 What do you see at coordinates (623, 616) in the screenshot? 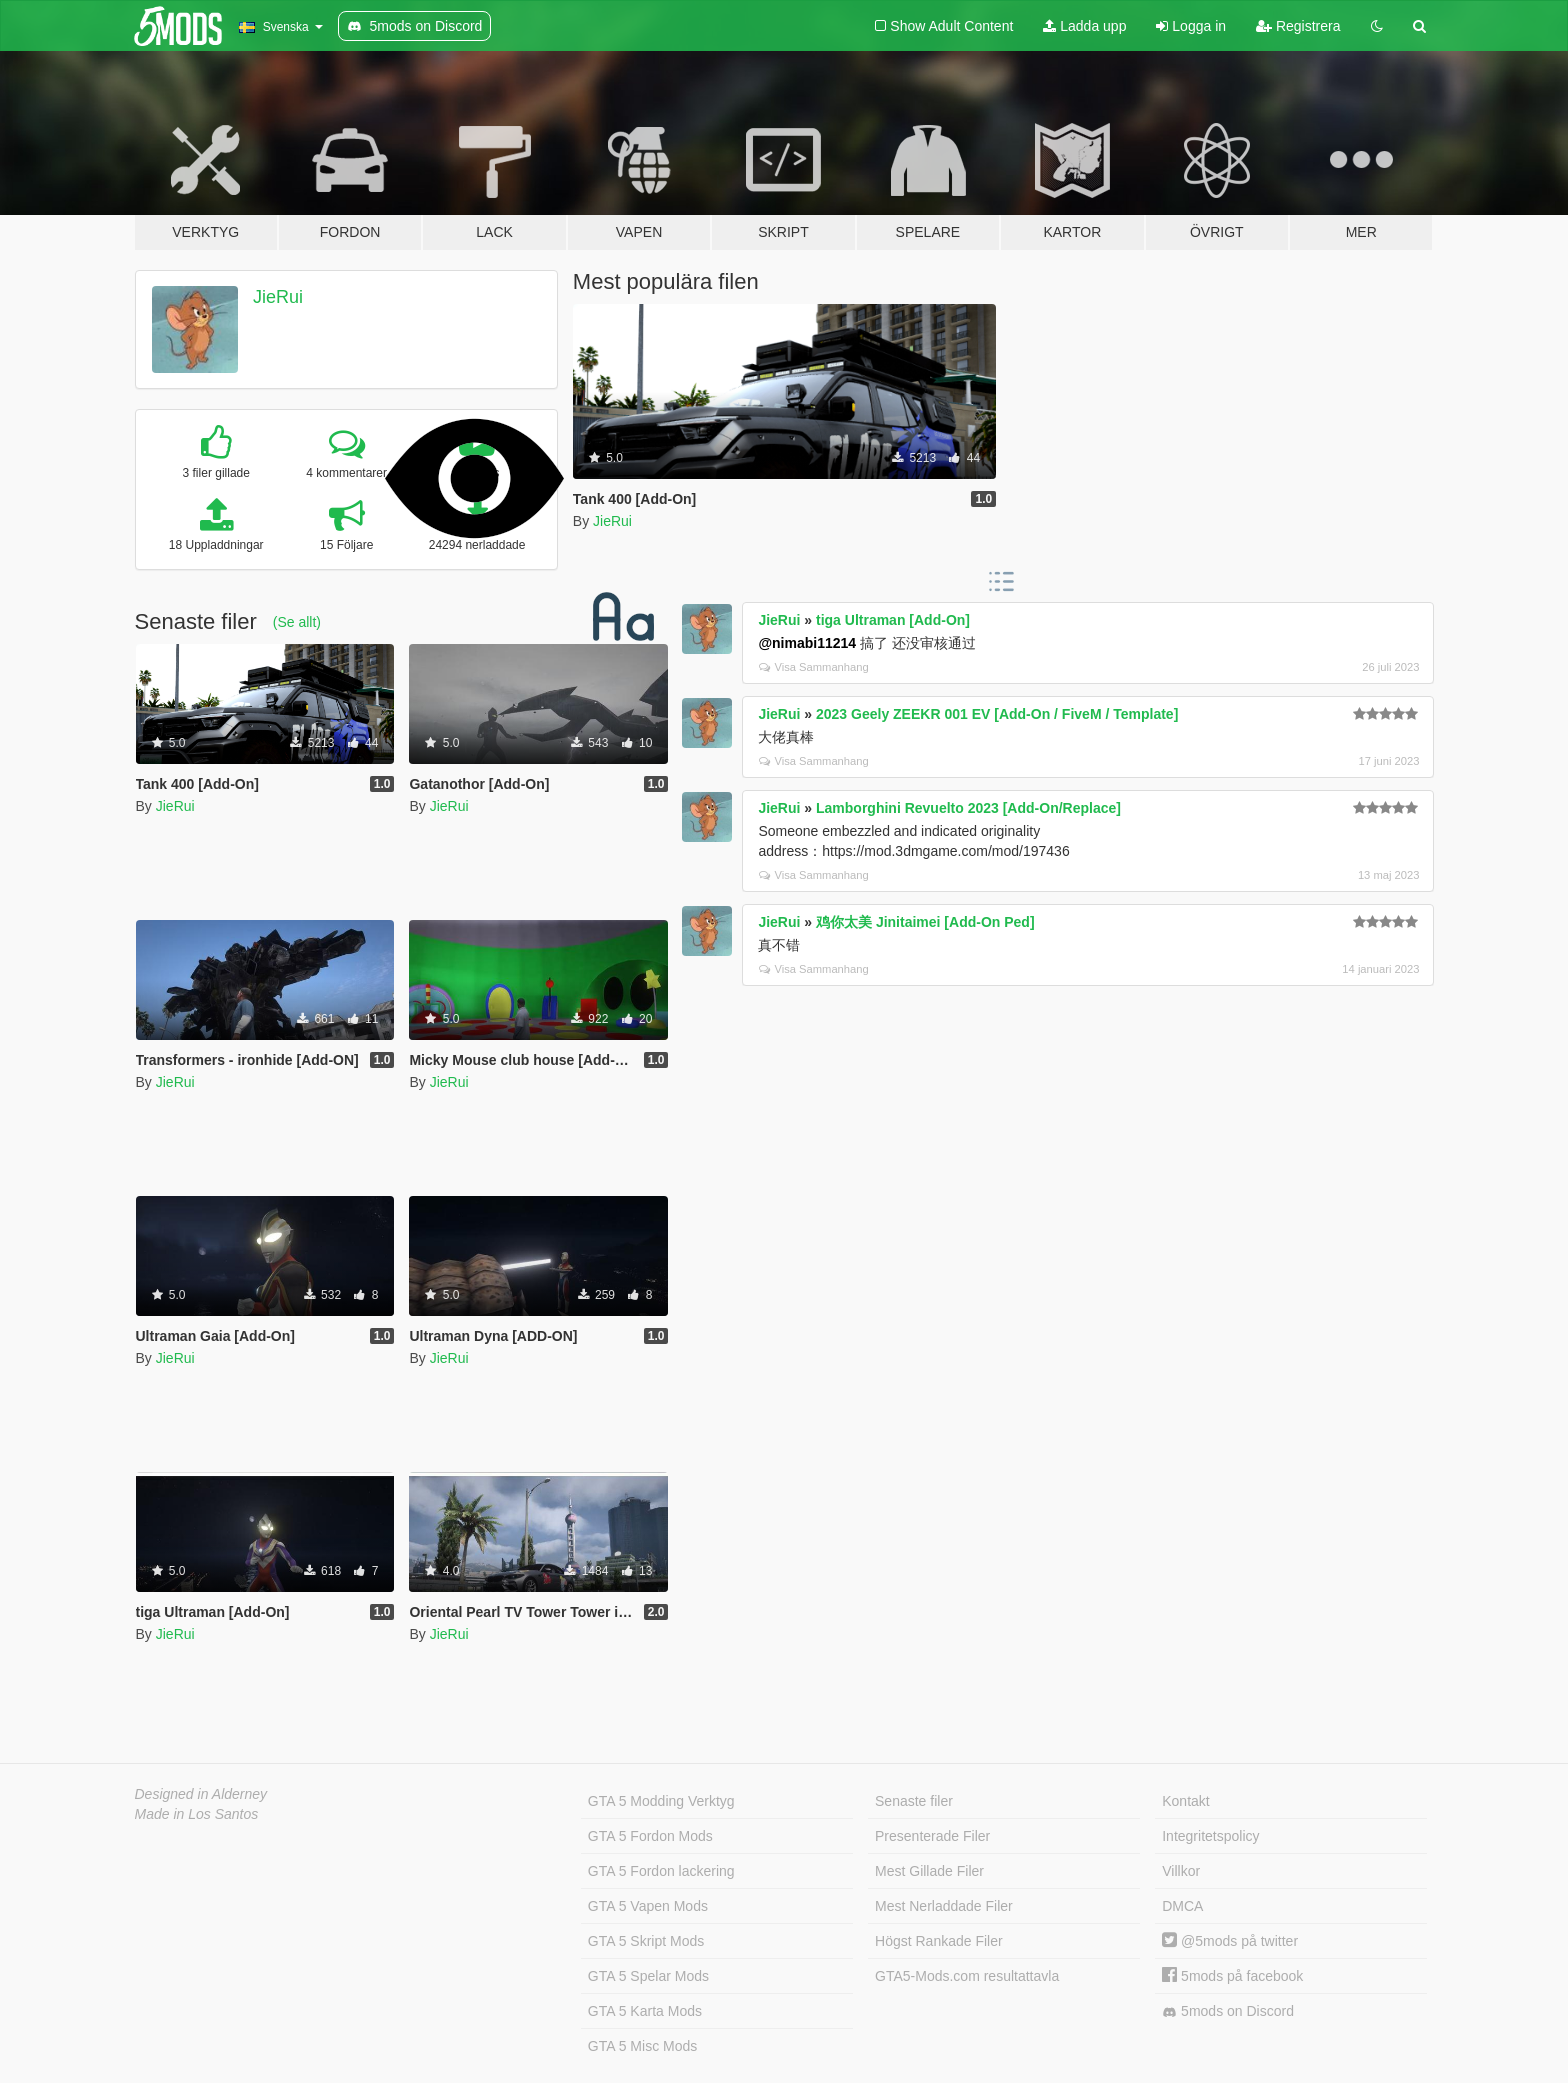
I see `change text case formatting` at bounding box center [623, 616].